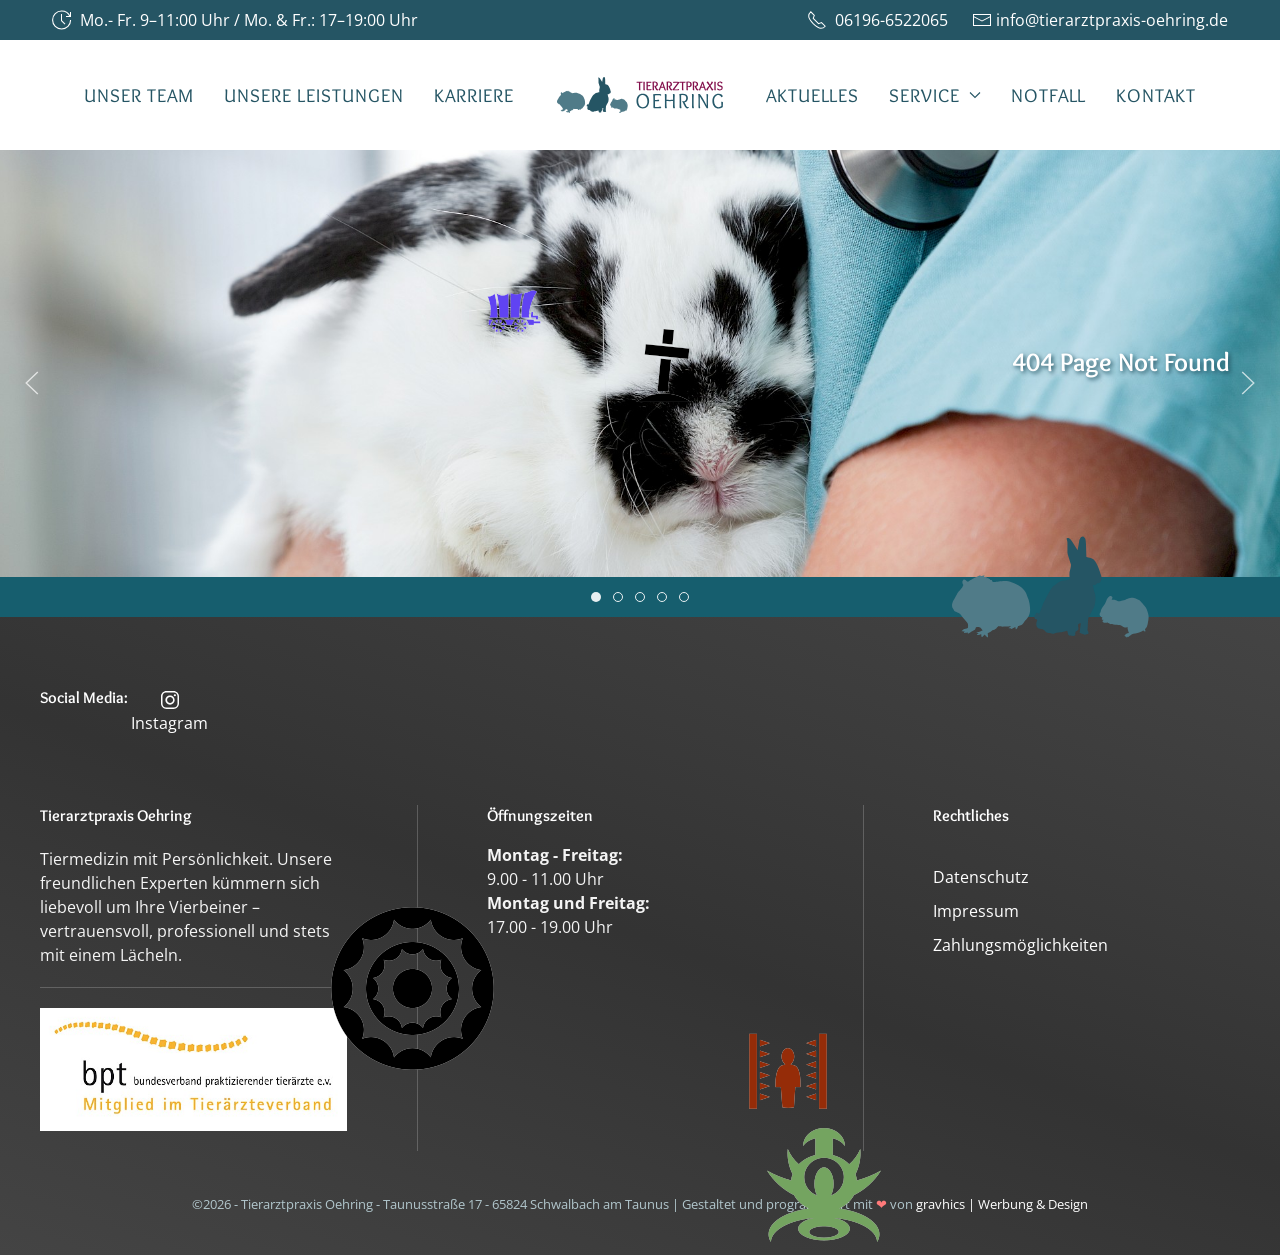 The width and height of the screenshot is (1280, 1255). What do you see at coordinates (412, 988) in the screenshot?
I see `settings or configuration gear icon` at bounding box center [412, 988].